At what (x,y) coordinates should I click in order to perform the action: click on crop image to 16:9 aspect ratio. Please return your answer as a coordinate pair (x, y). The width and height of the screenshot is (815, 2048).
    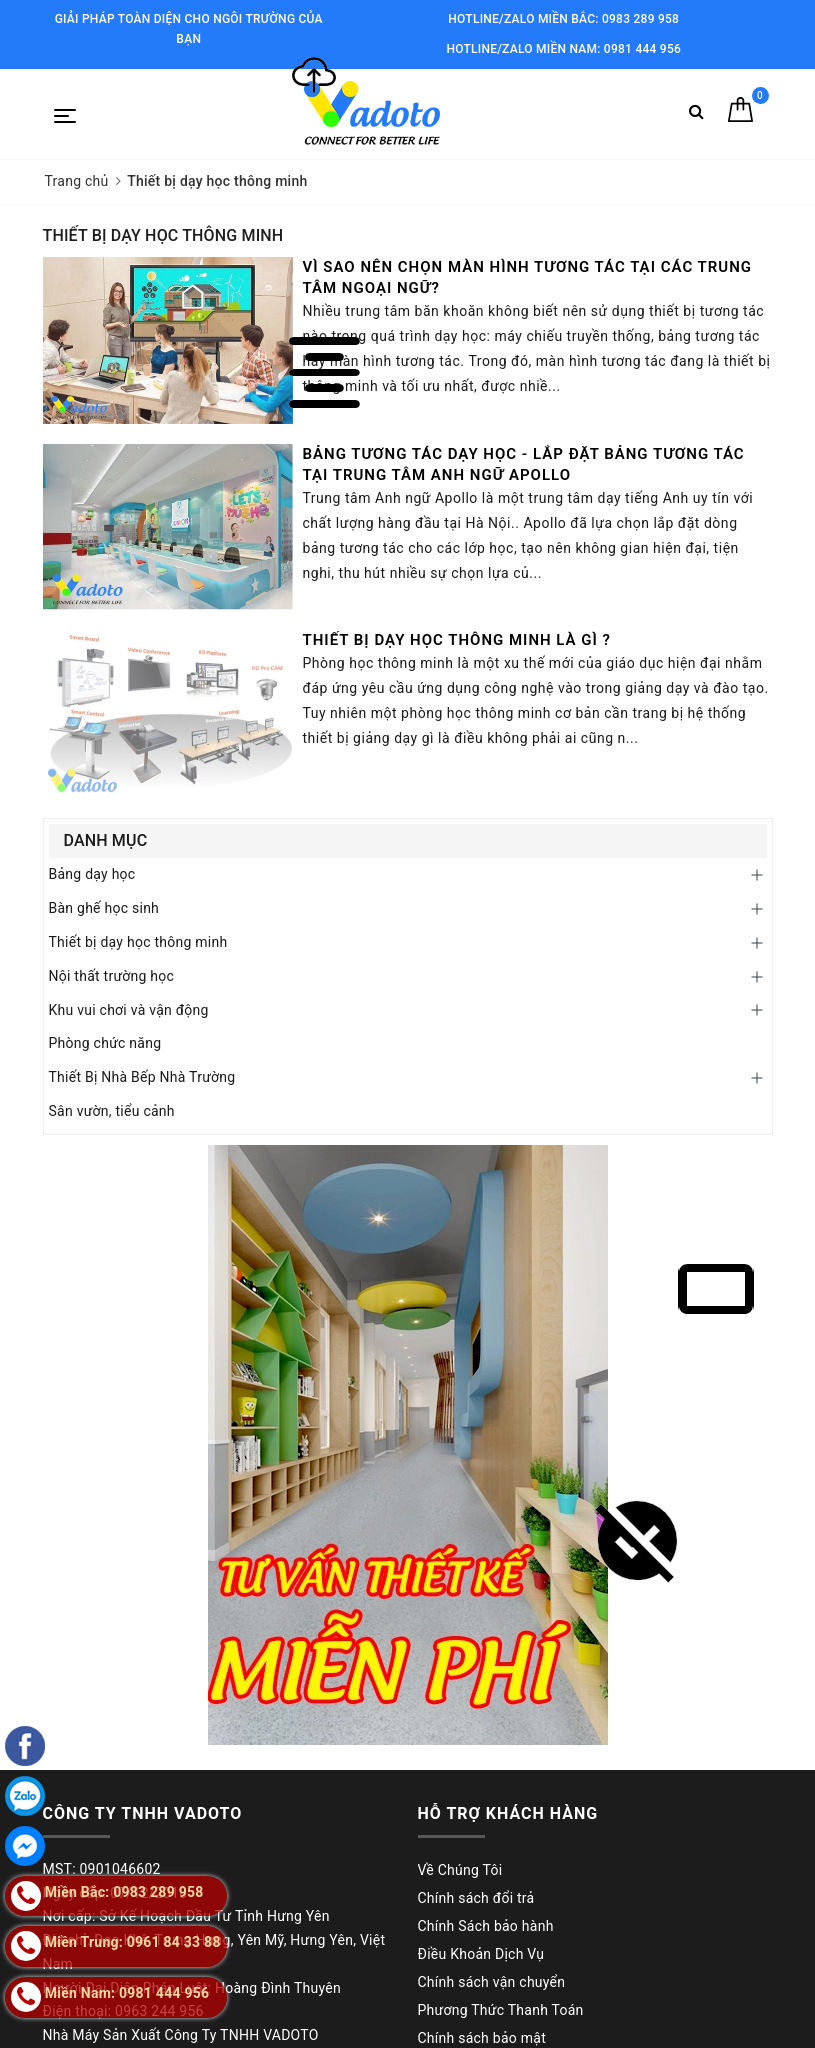
    Looking at the image, I should click on (716, 1289).